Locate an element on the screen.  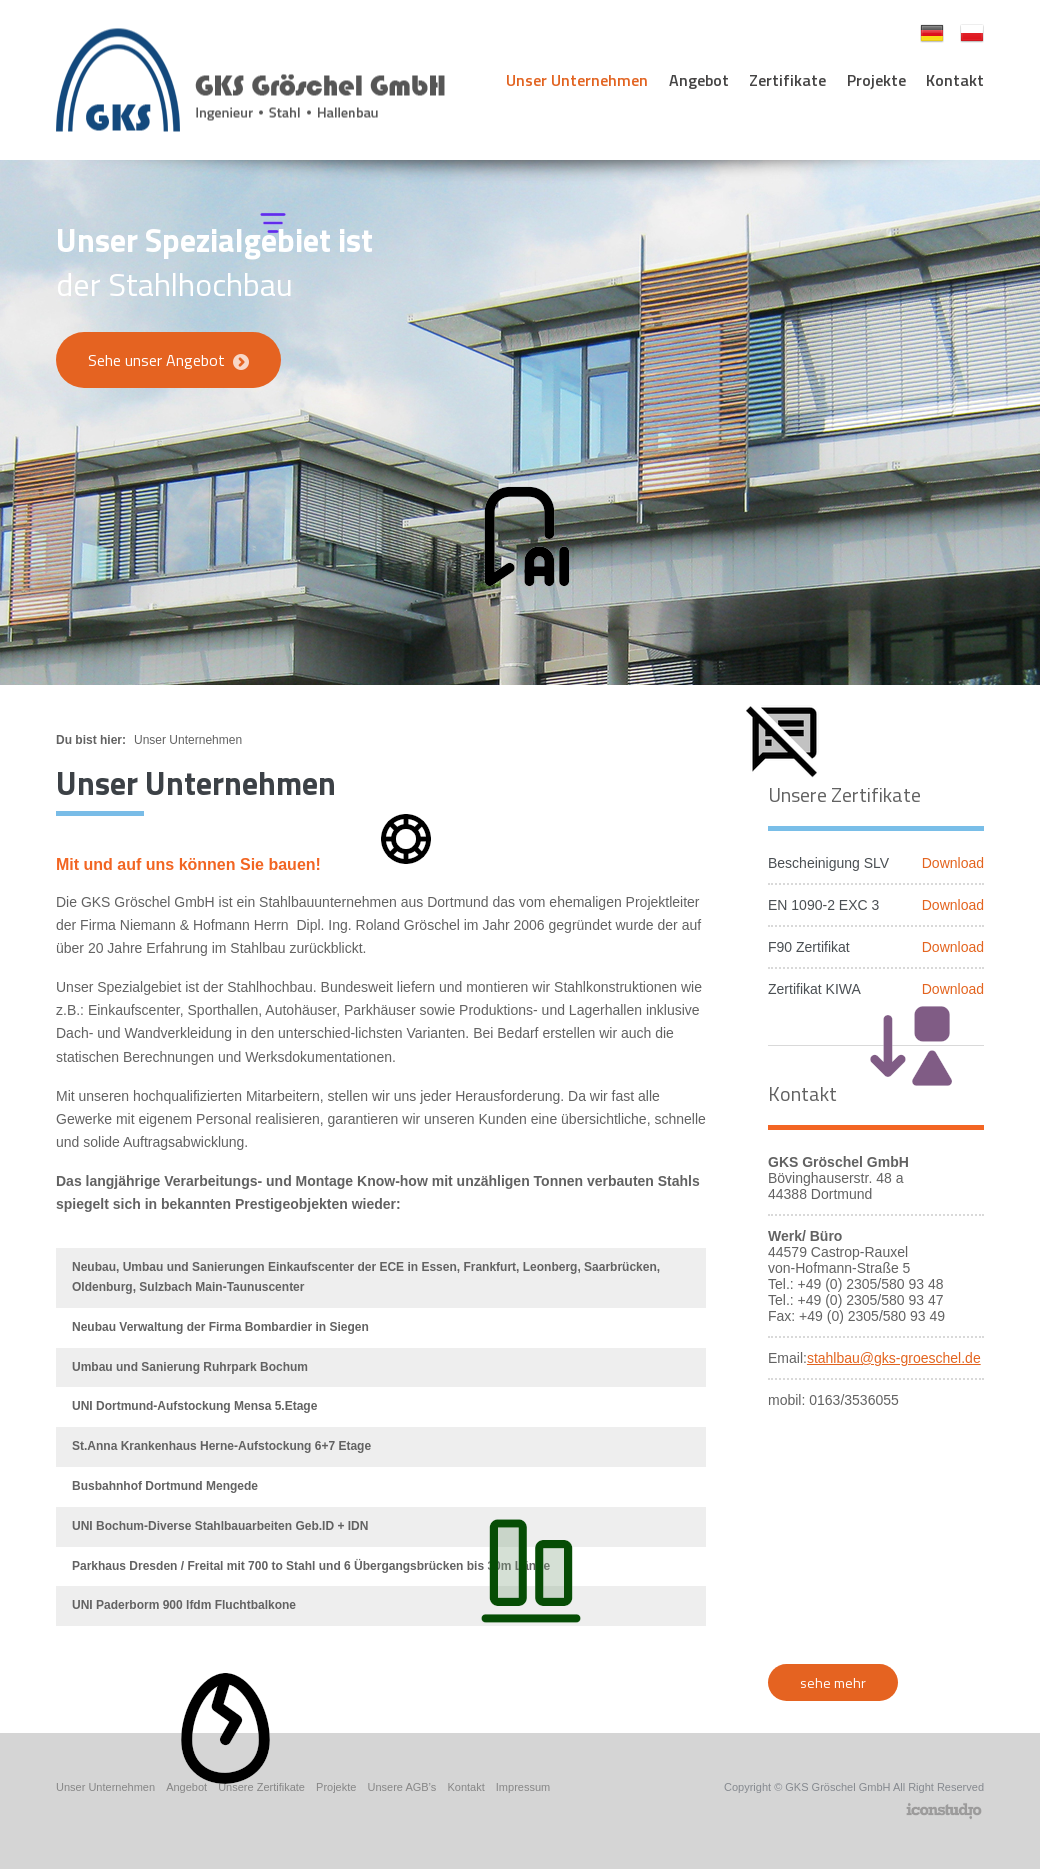
access casino or gambling games is located at coordinates (406, 839).